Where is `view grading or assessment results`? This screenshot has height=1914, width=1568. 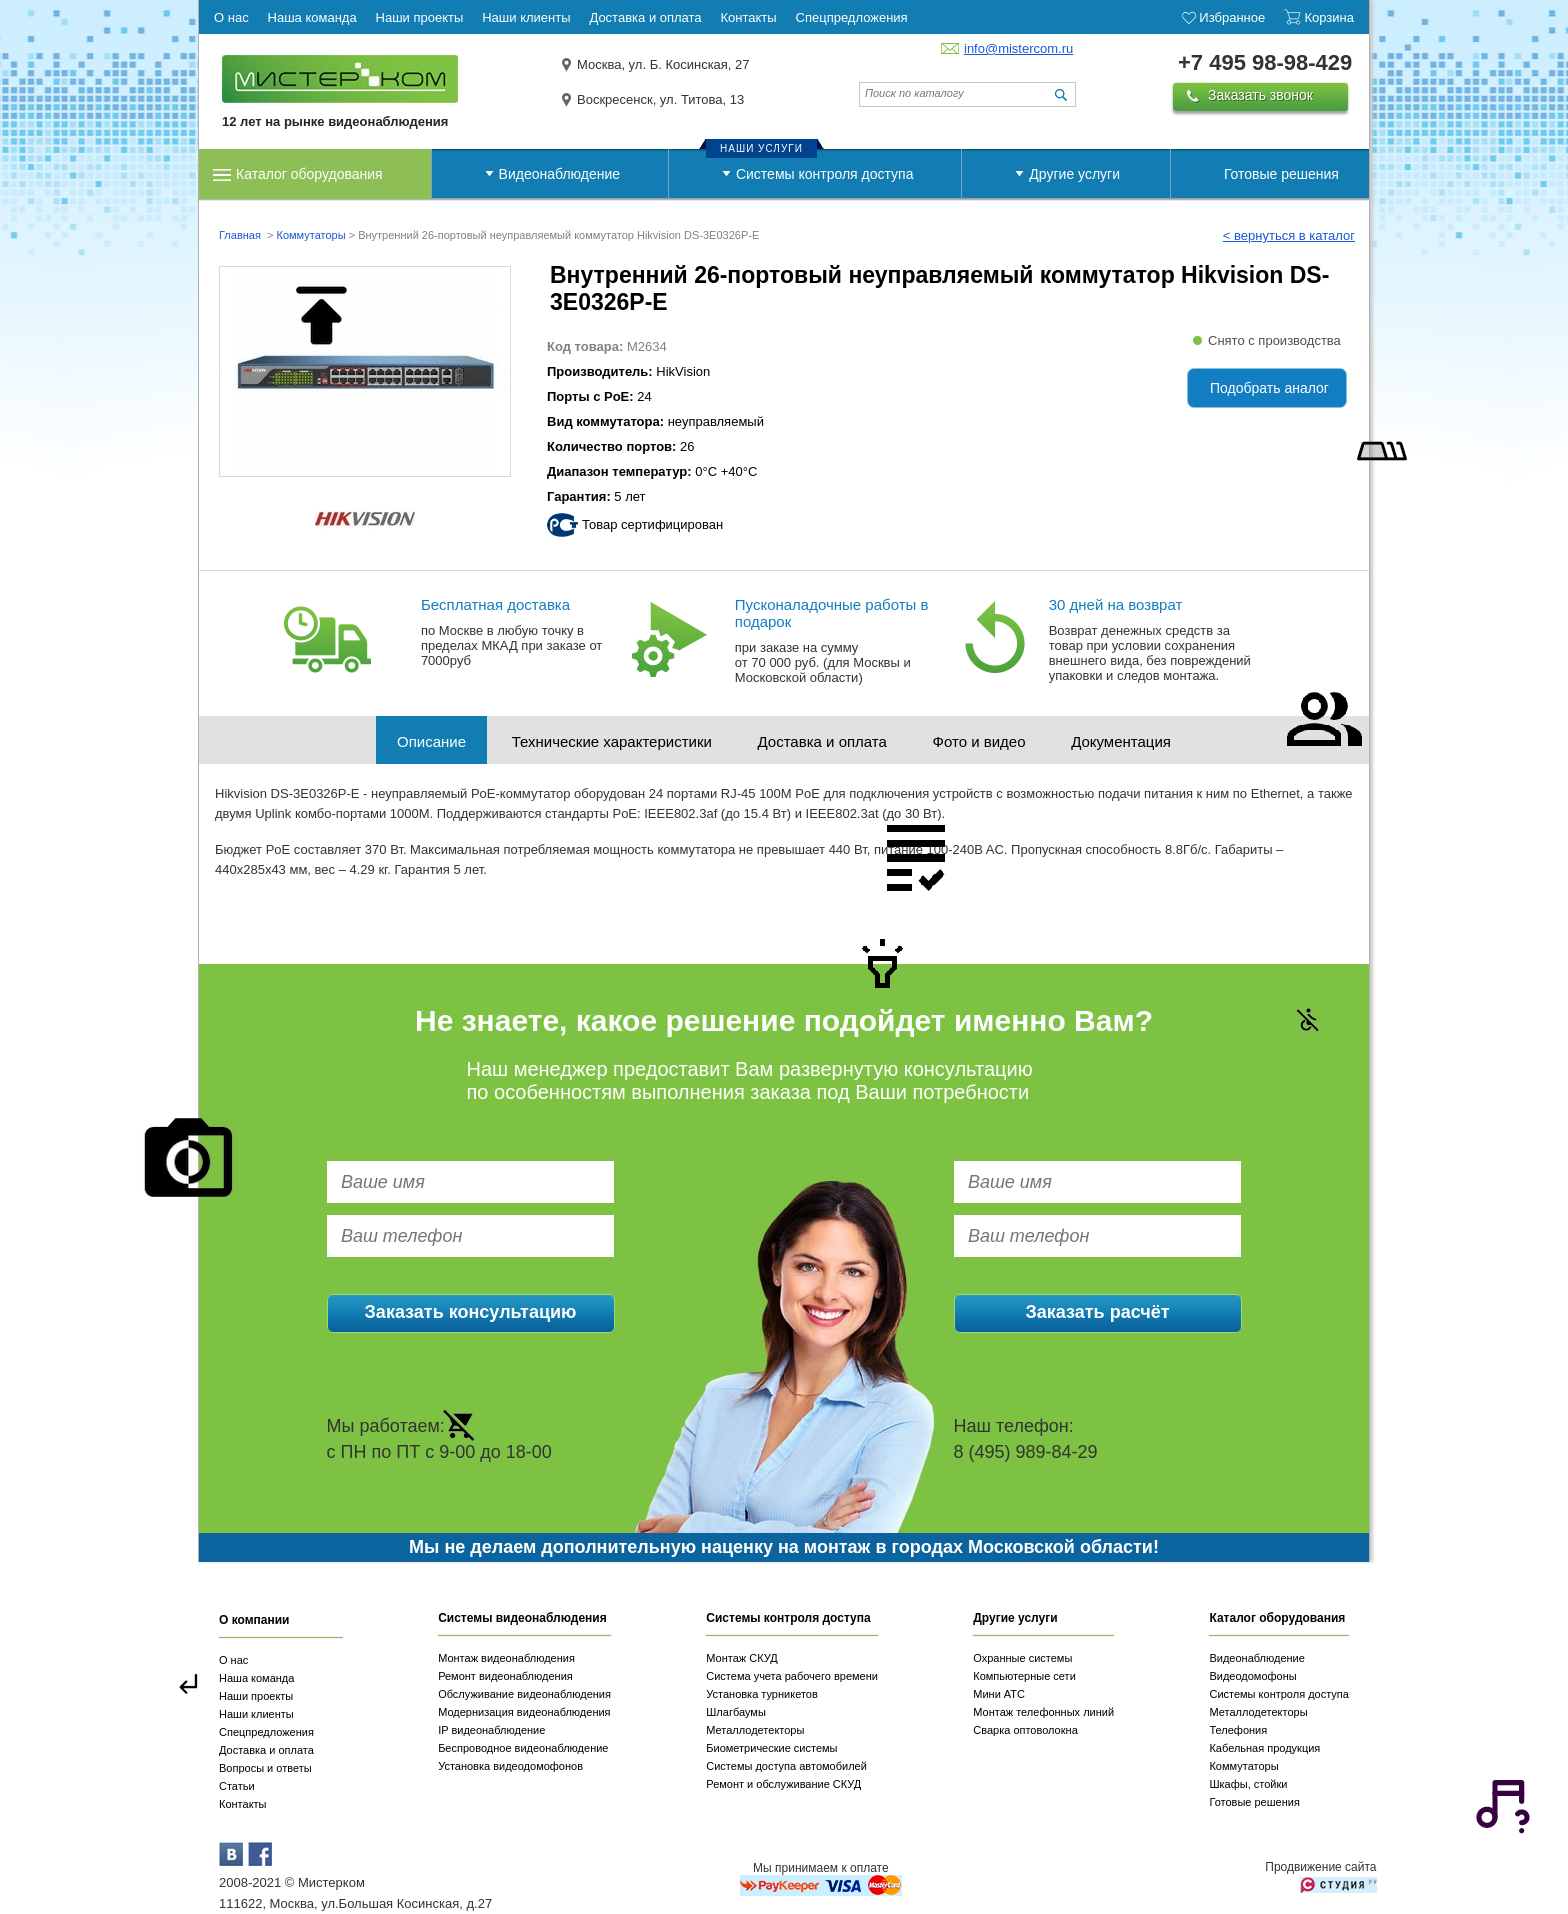 view grading or assessment results is located at coordinates (916, 858).